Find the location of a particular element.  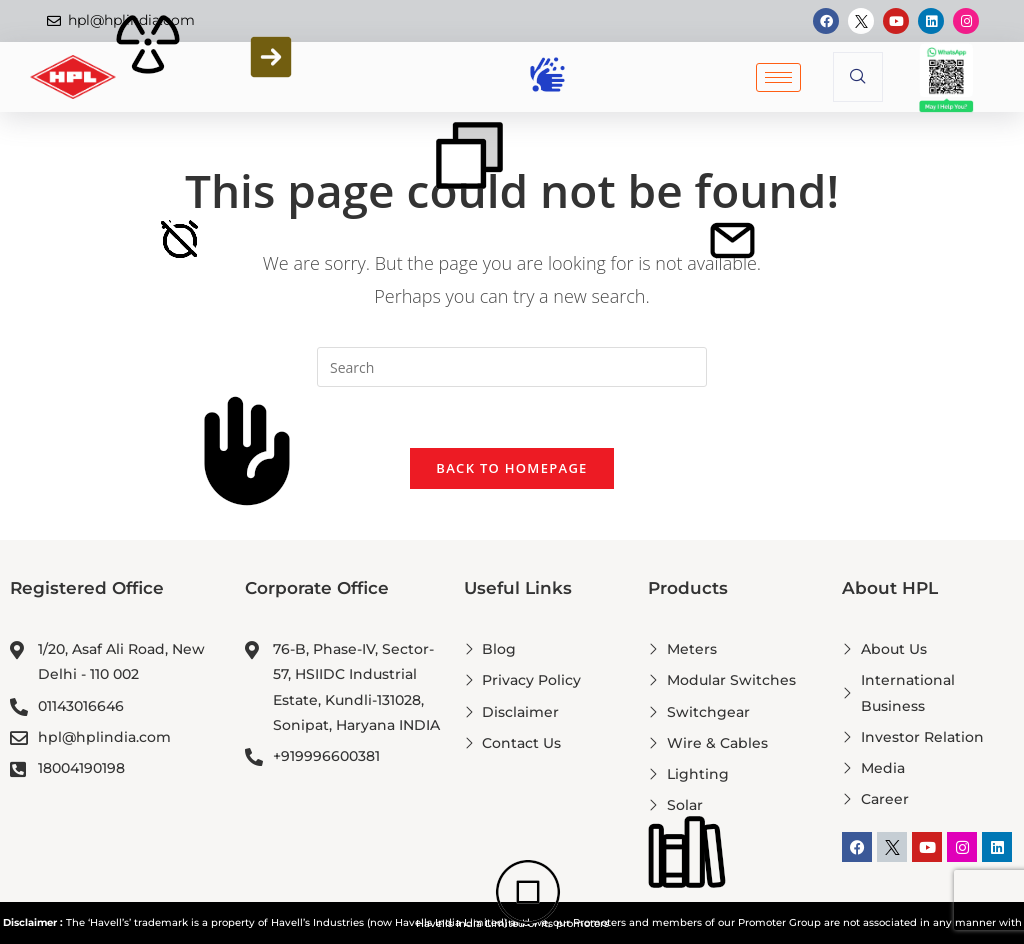

indicates radioactive or hazardous material warning is located at coordinates (148, 42).